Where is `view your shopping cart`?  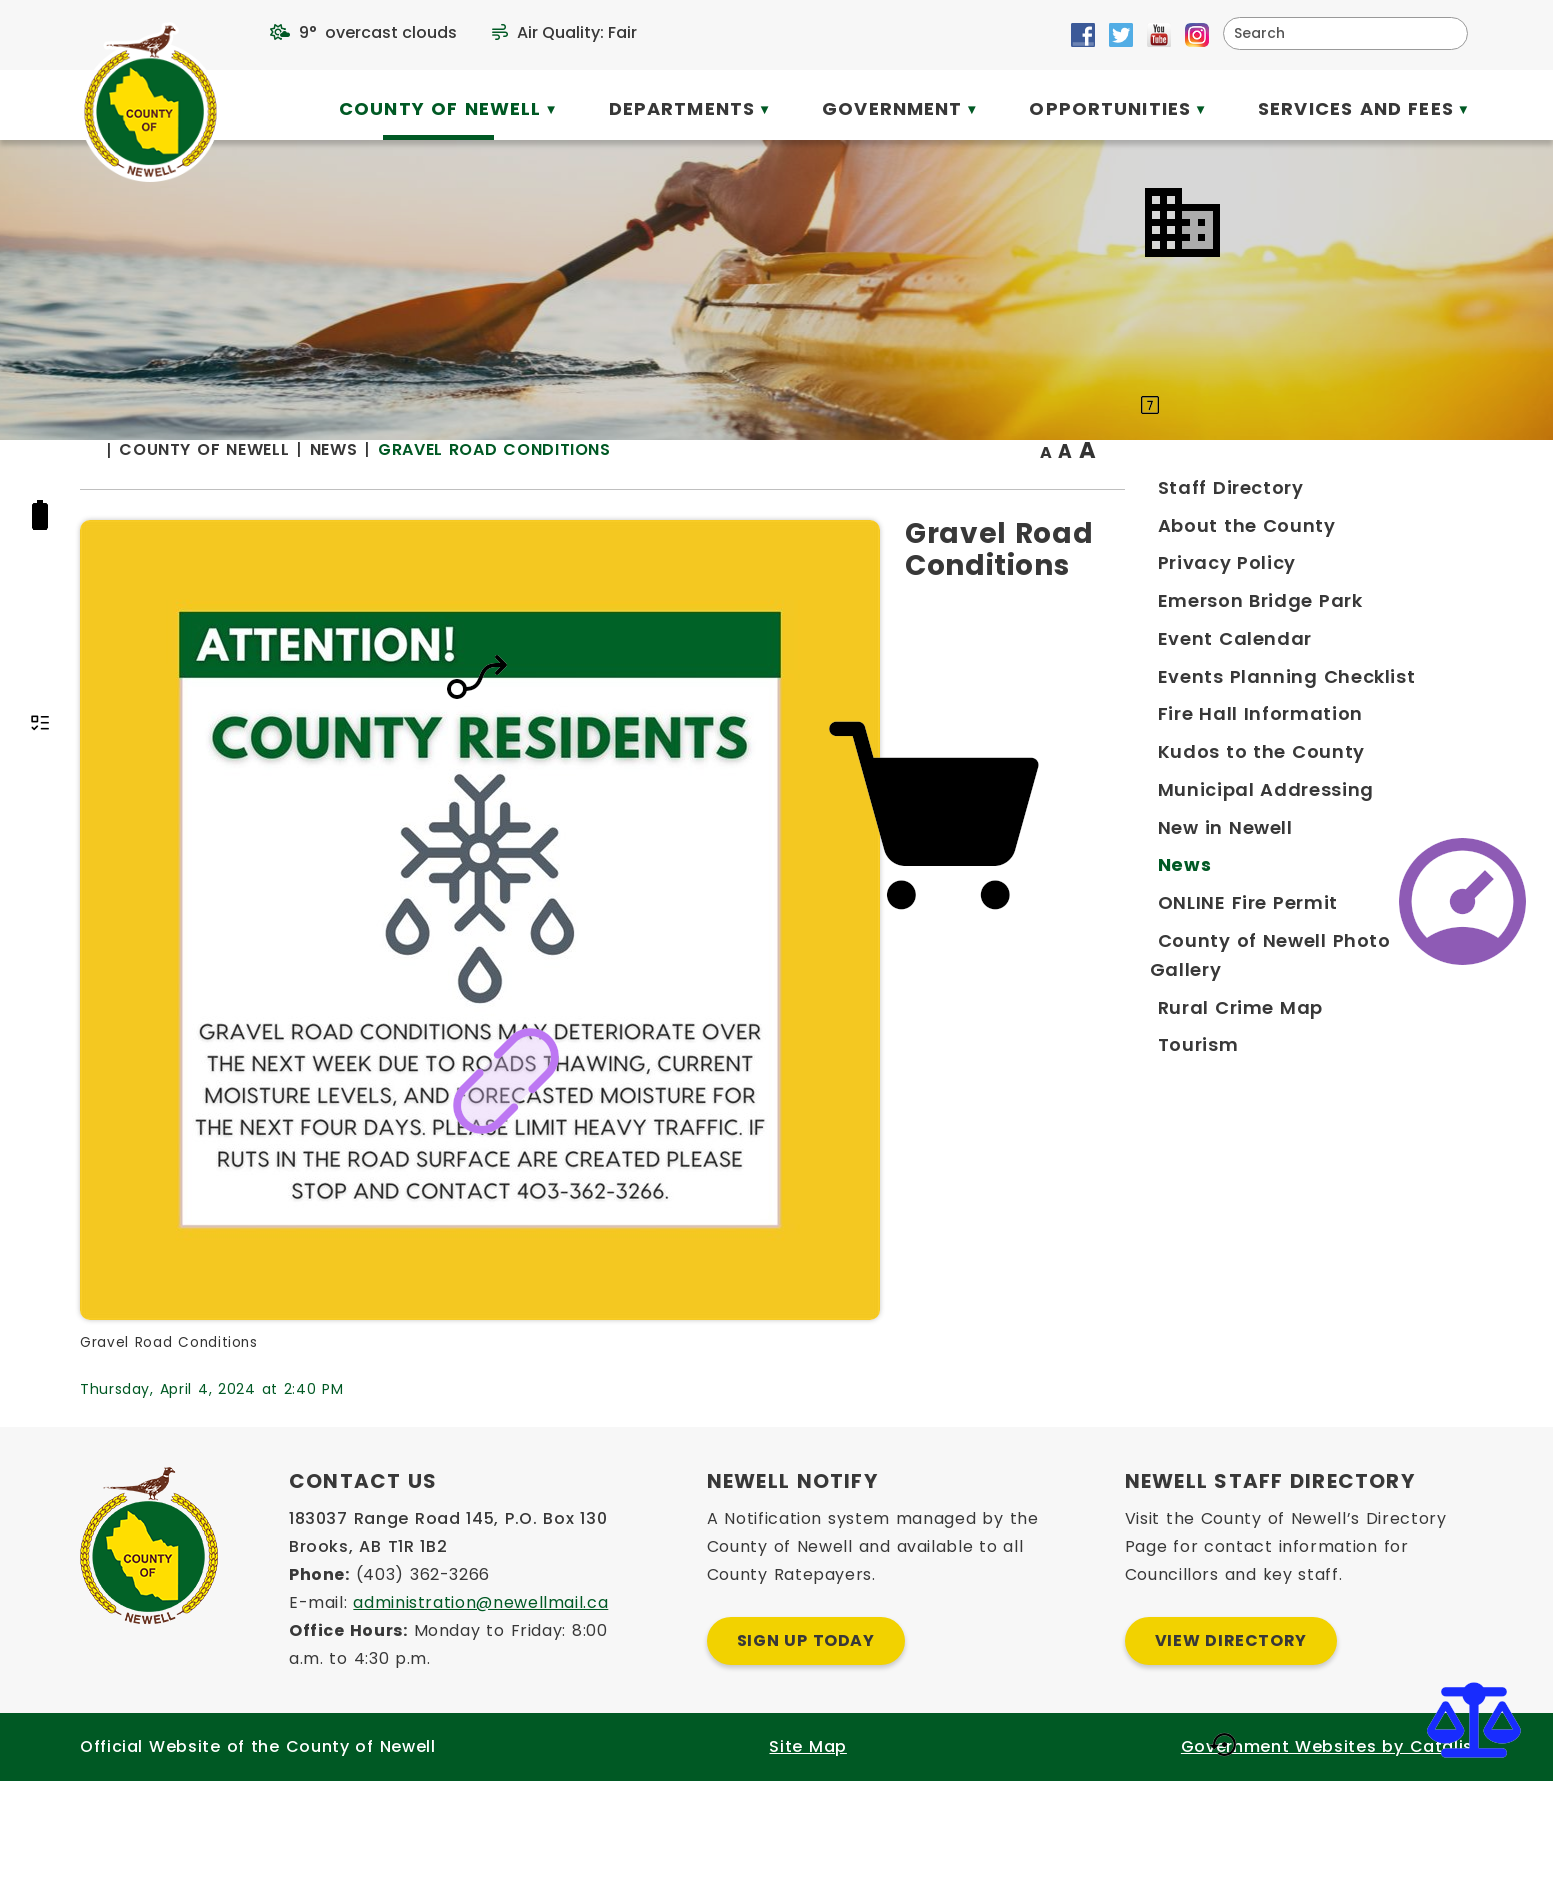
view your shopping cart is located at coordinates (937, 815).